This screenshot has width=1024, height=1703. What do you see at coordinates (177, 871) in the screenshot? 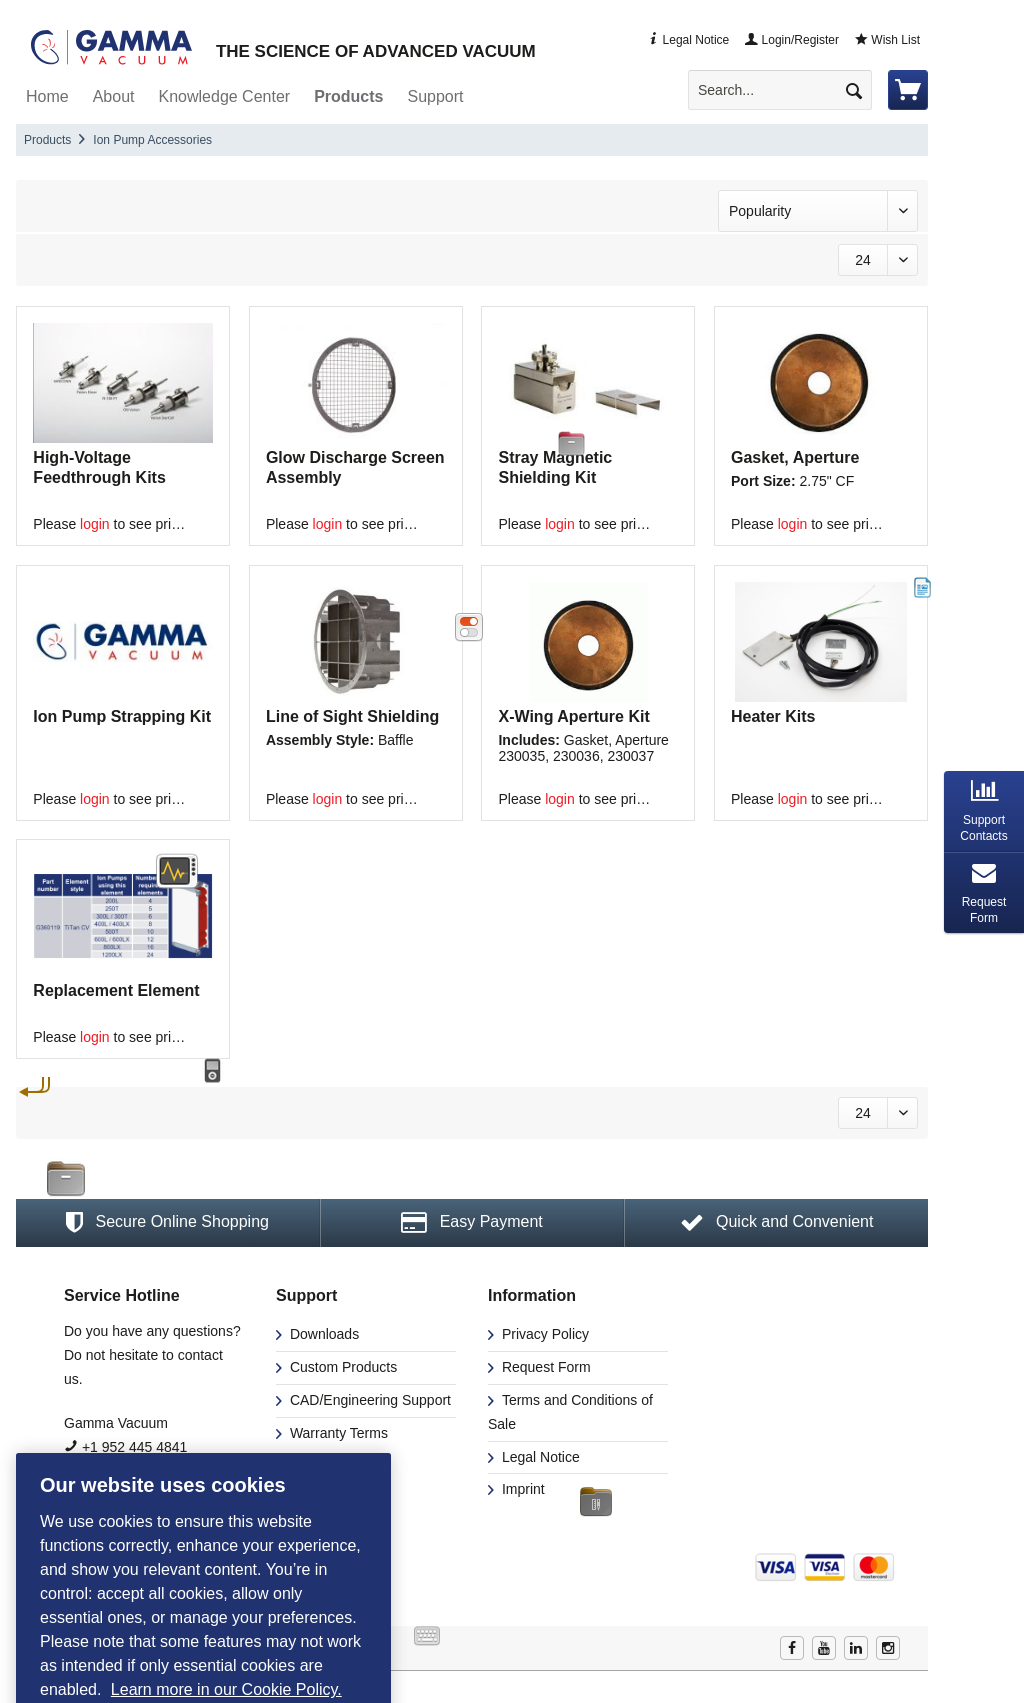
I see `open system monitor application` at bounding box center [177, 871].